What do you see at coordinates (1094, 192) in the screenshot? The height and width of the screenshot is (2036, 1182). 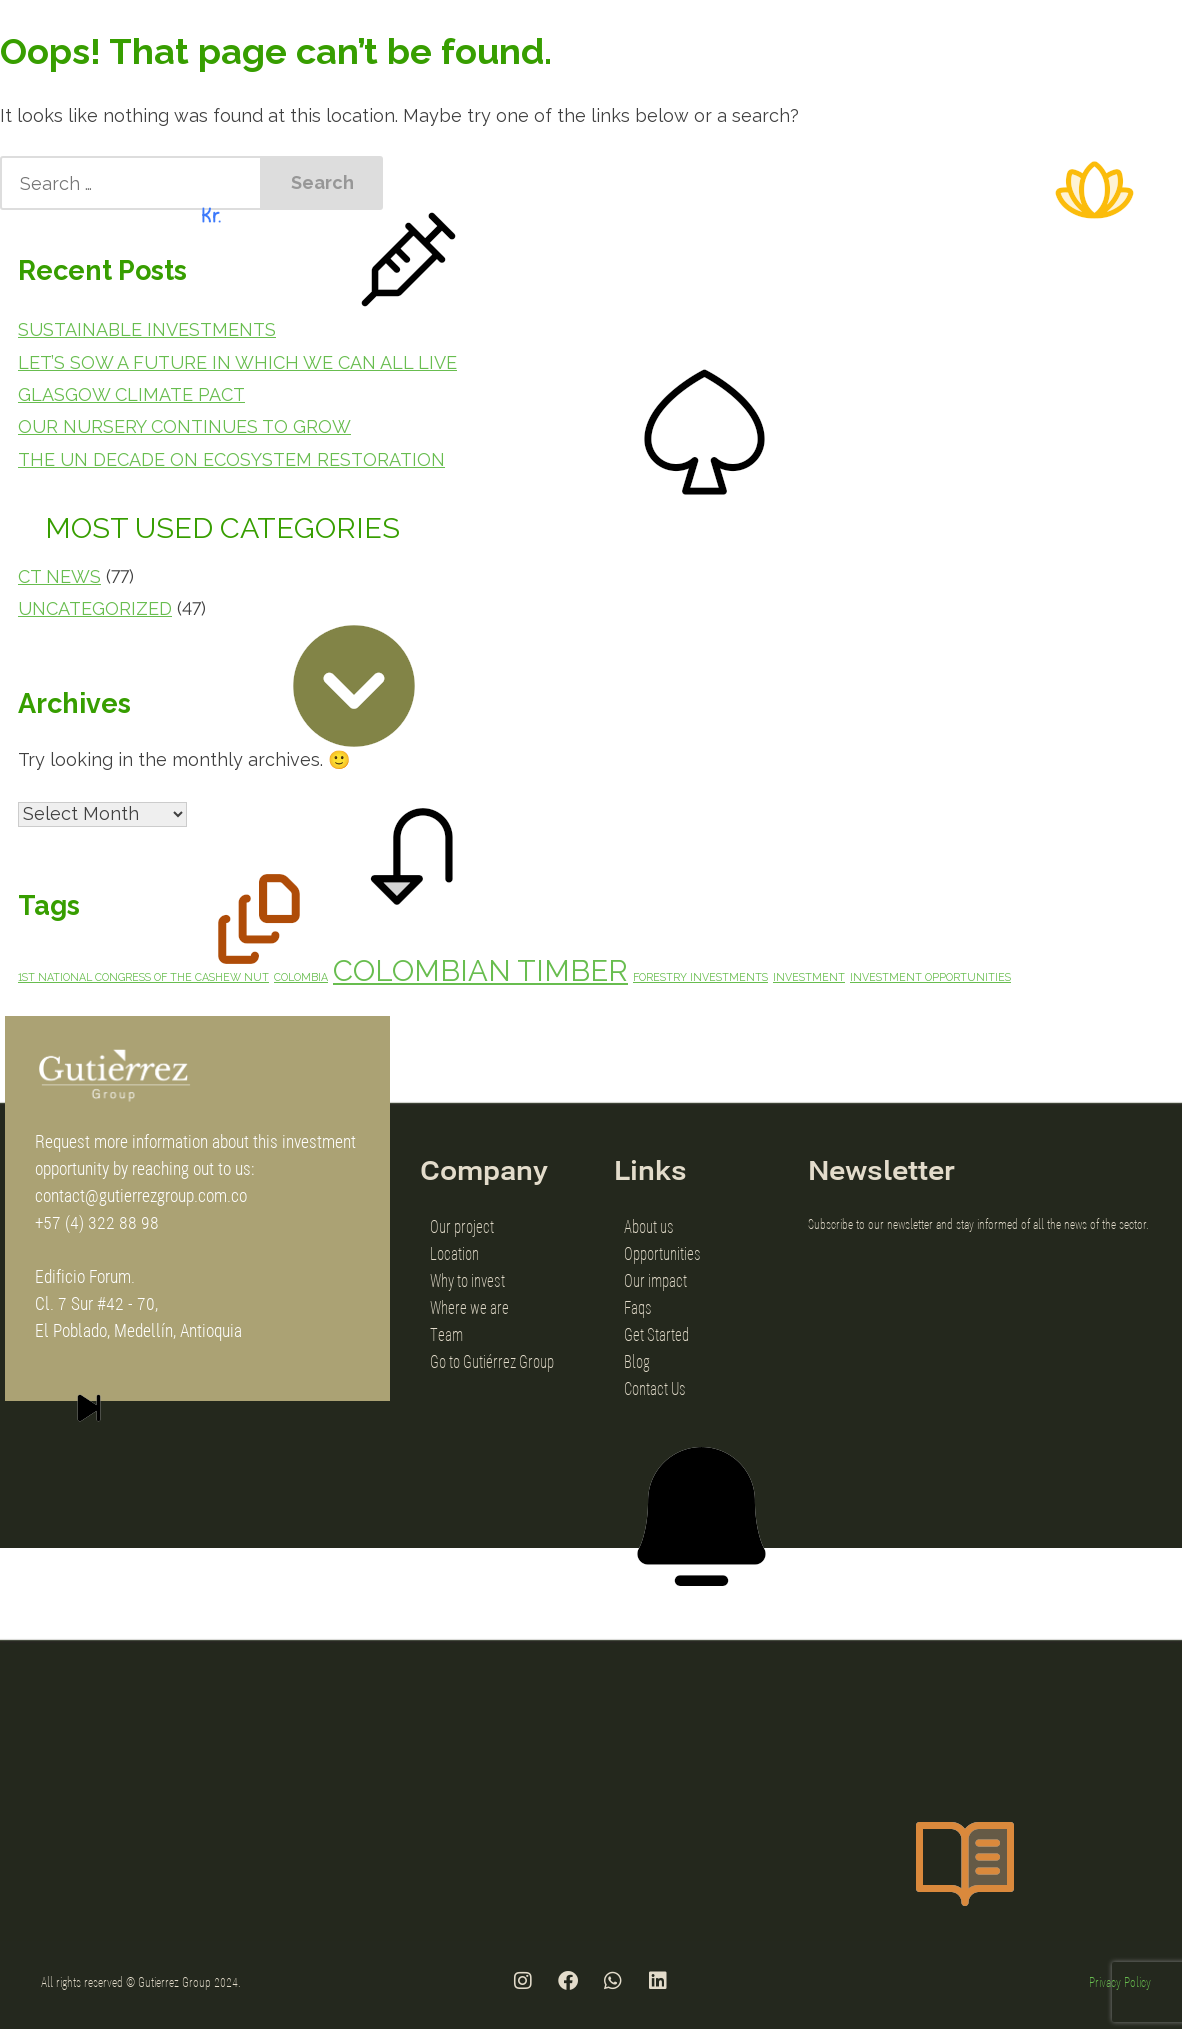 I see `open meditation or mindfulness feature` at bounding box center [1094, 192].